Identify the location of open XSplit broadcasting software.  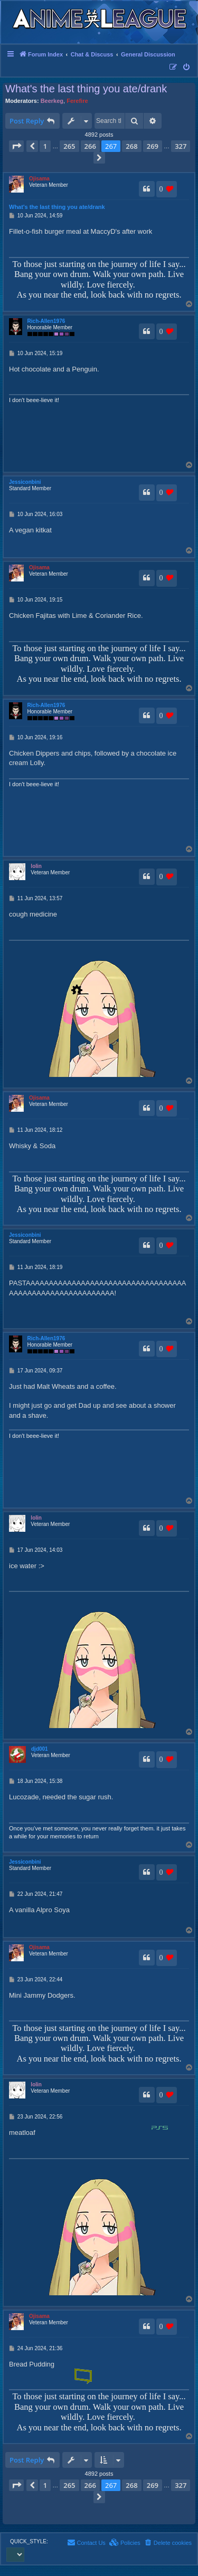
(83, 2376).